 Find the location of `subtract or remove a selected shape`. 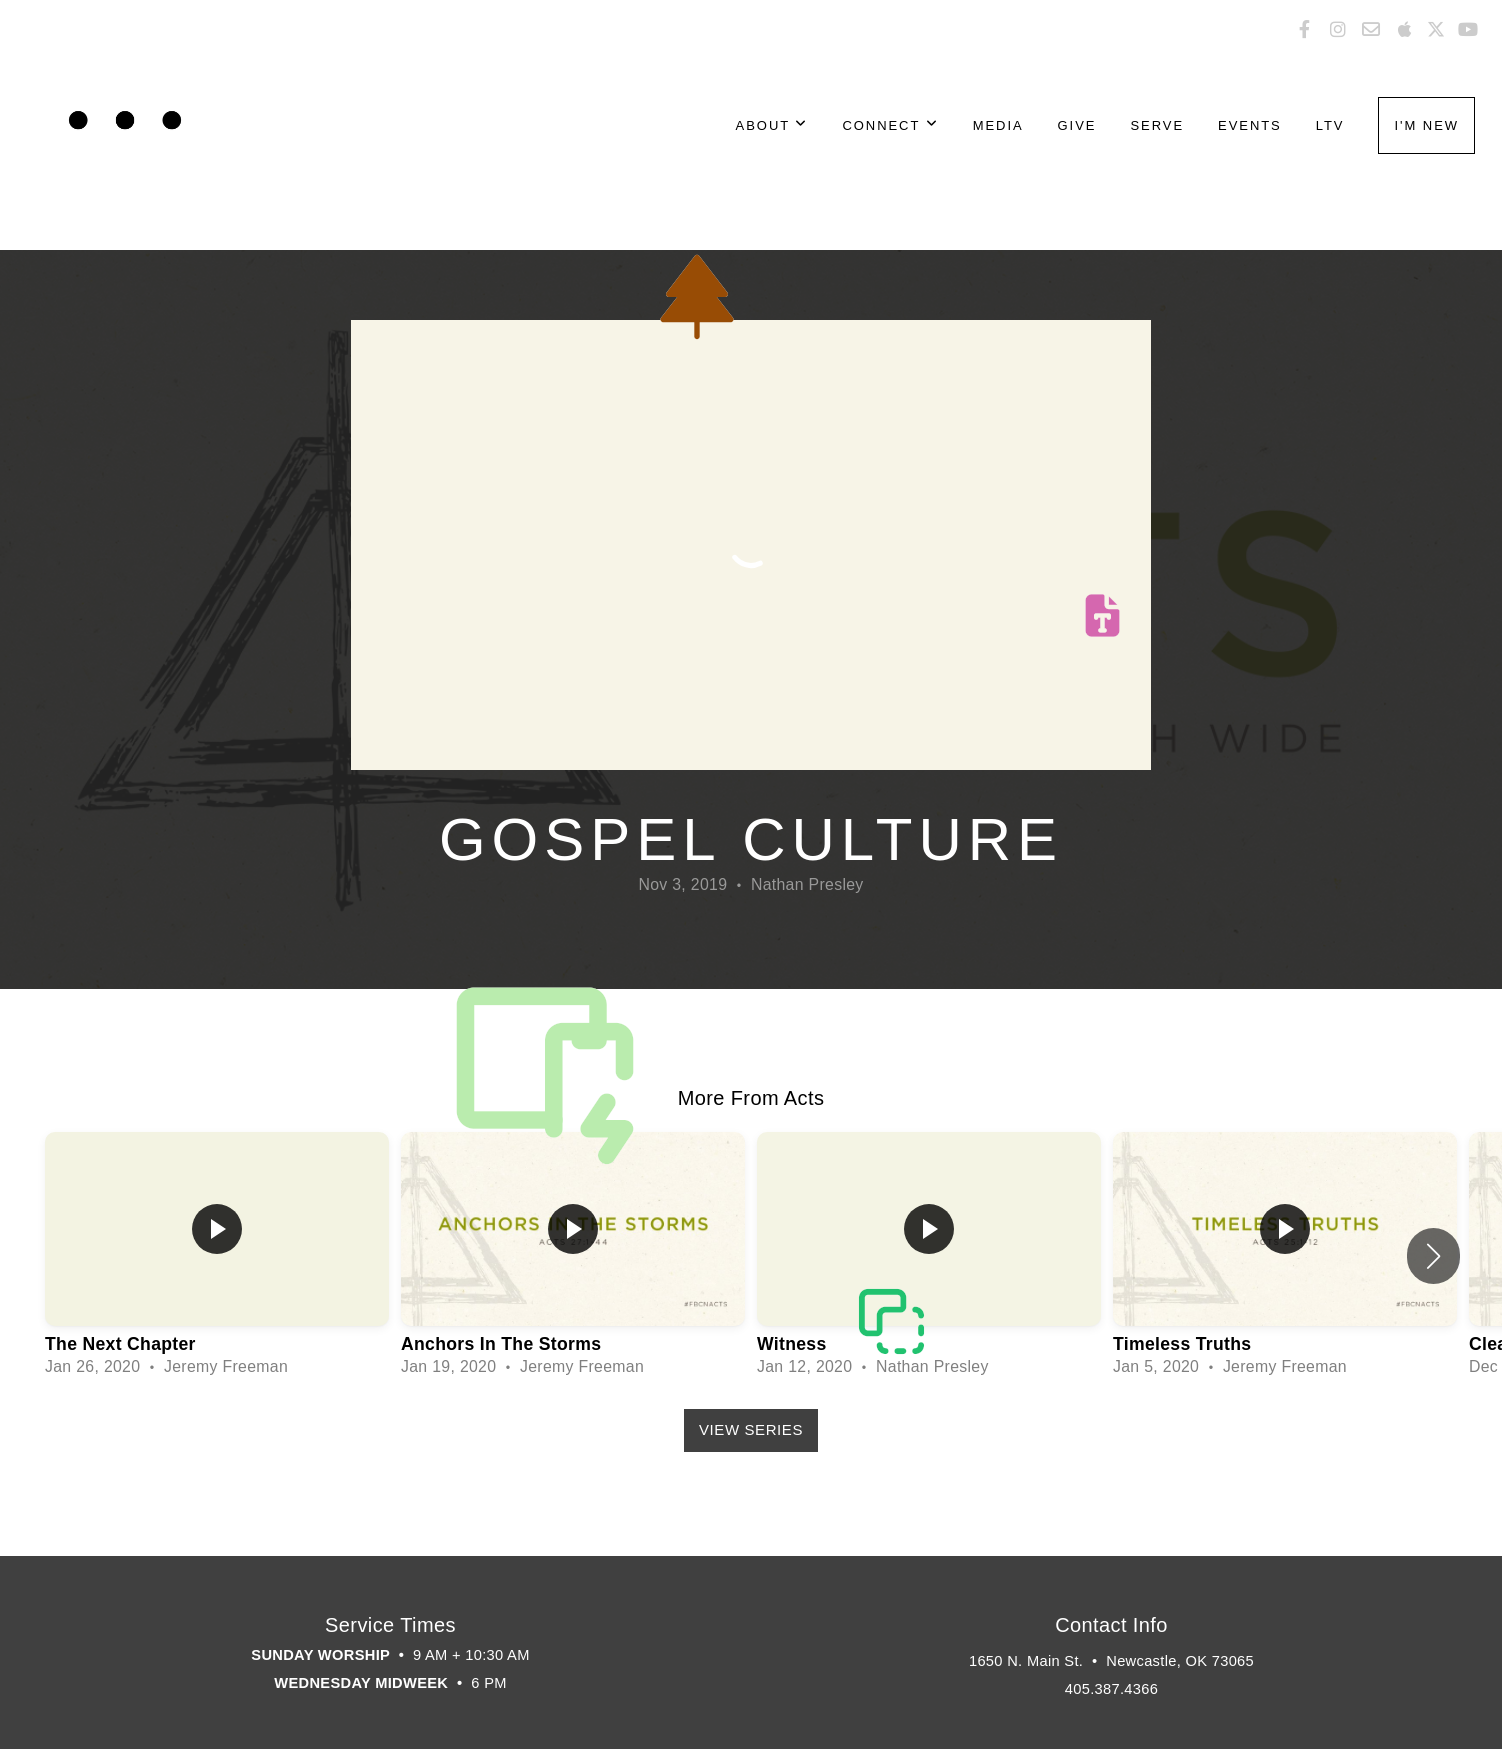

subtract or remove a selected shape is located at coordinates (891, 1321).